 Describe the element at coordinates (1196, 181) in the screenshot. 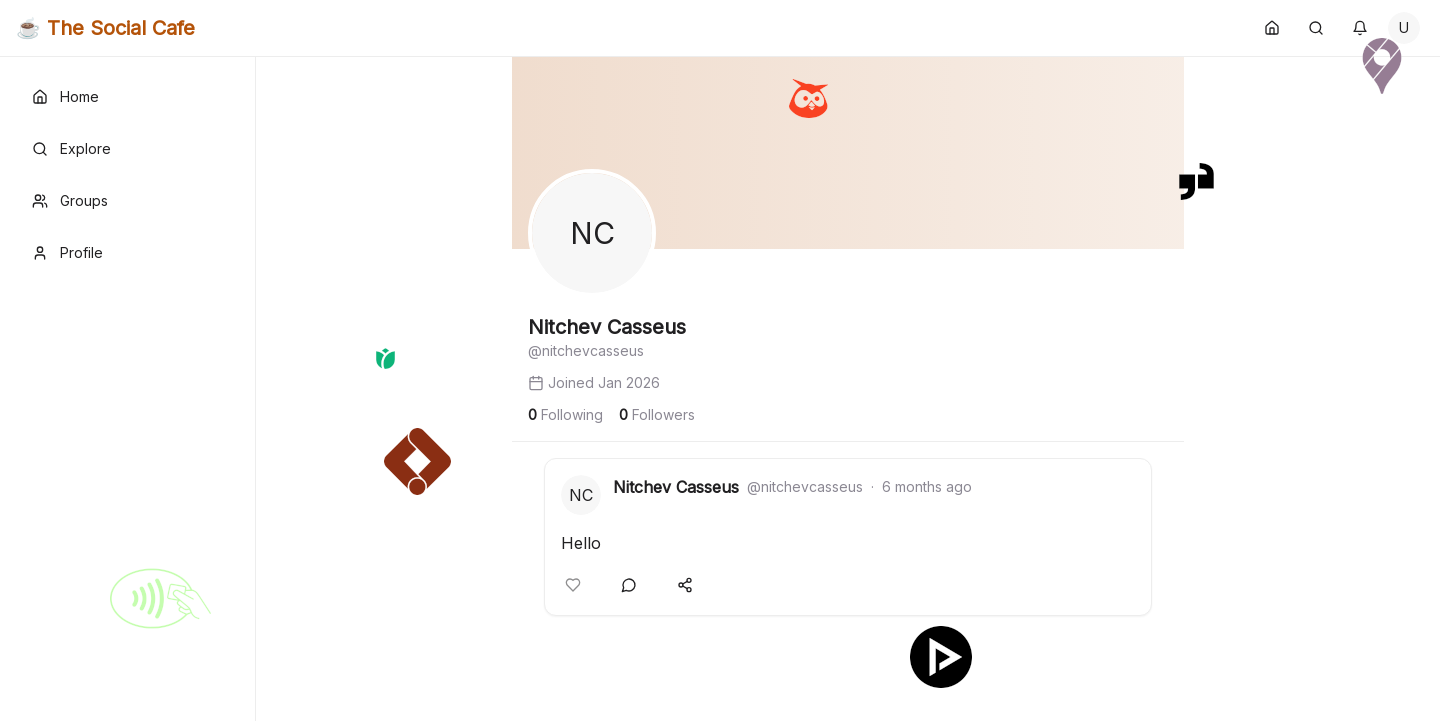

I see `visit glassdoor website` at that location.